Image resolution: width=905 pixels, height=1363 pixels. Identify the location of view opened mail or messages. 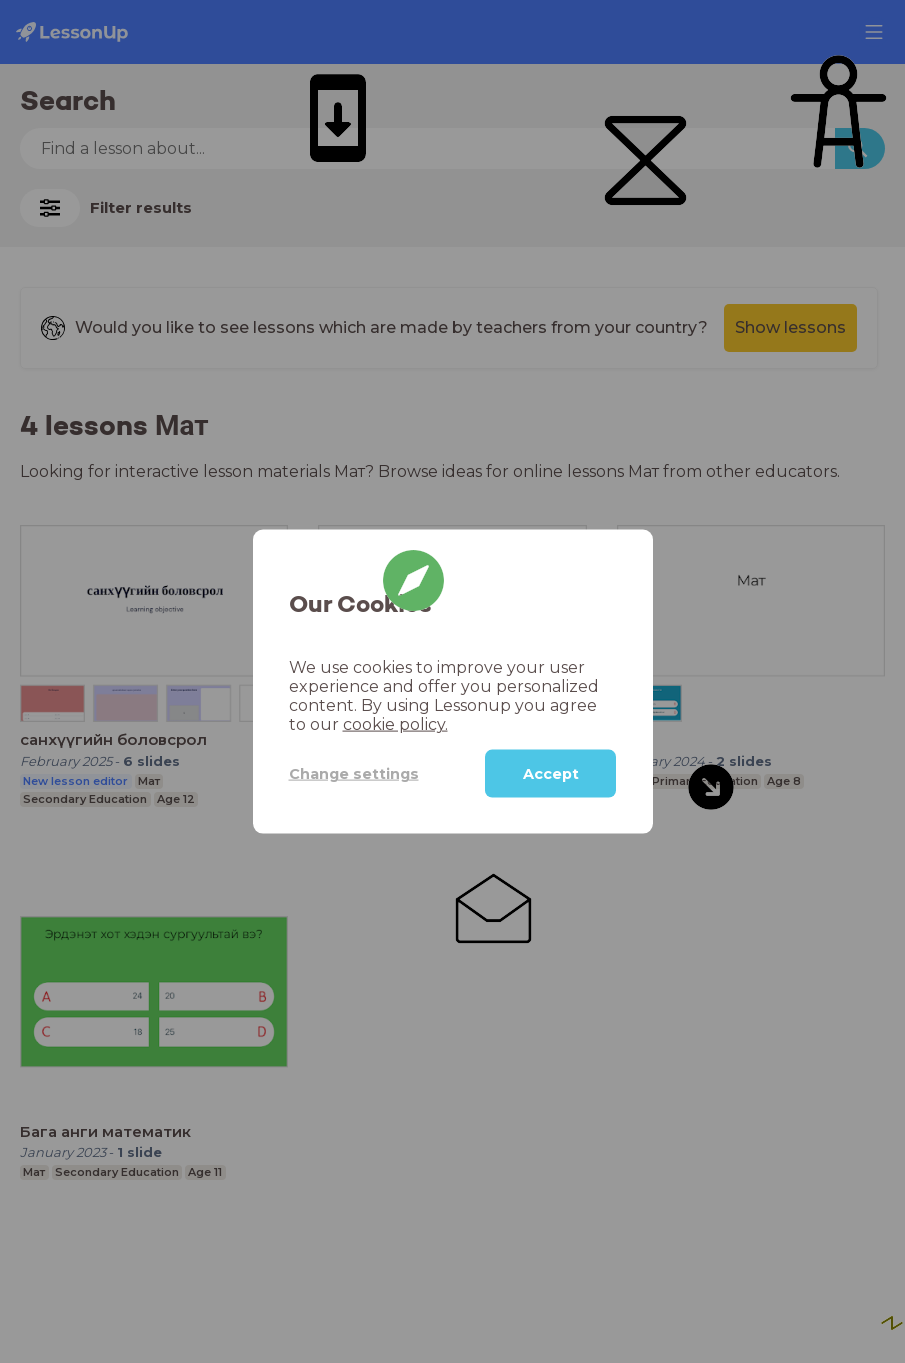
(493, 911).